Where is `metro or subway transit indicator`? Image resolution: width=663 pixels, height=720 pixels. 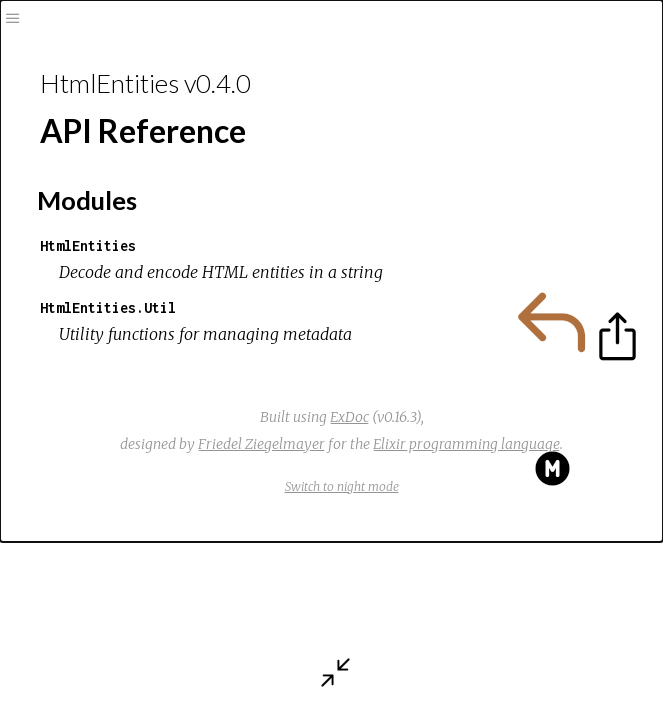 metro or subway transit indicator is located at coordinates (552, 468).